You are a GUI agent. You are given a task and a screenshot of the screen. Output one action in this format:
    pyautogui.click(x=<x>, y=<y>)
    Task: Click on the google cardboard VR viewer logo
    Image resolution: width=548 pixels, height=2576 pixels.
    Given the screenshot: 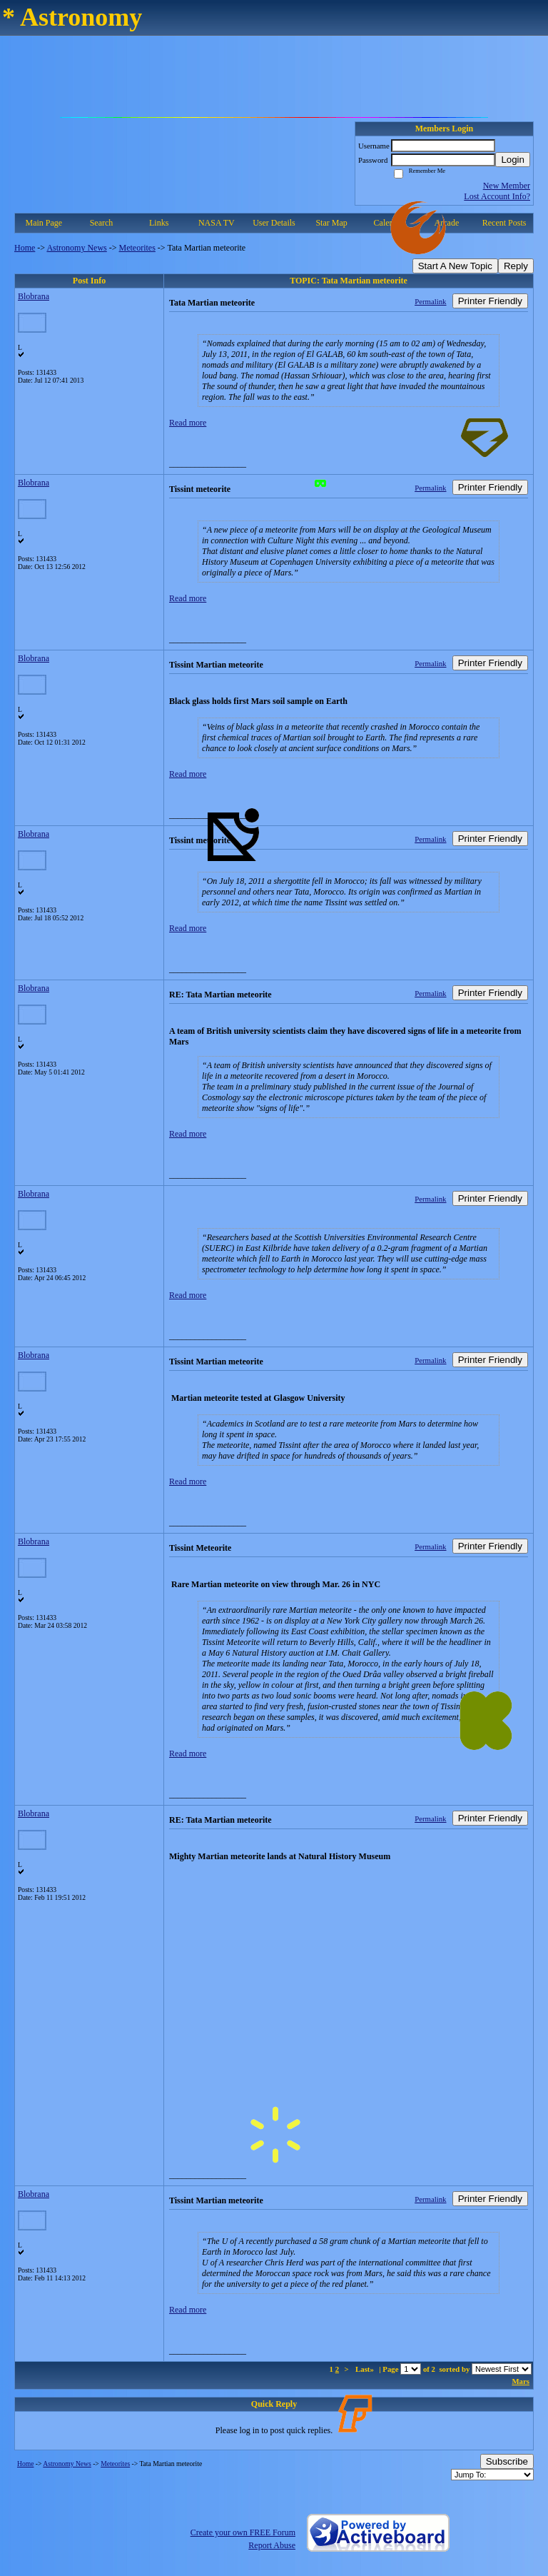 What is the action you would take?
    pyautogui.click(x=320, y=483)
    